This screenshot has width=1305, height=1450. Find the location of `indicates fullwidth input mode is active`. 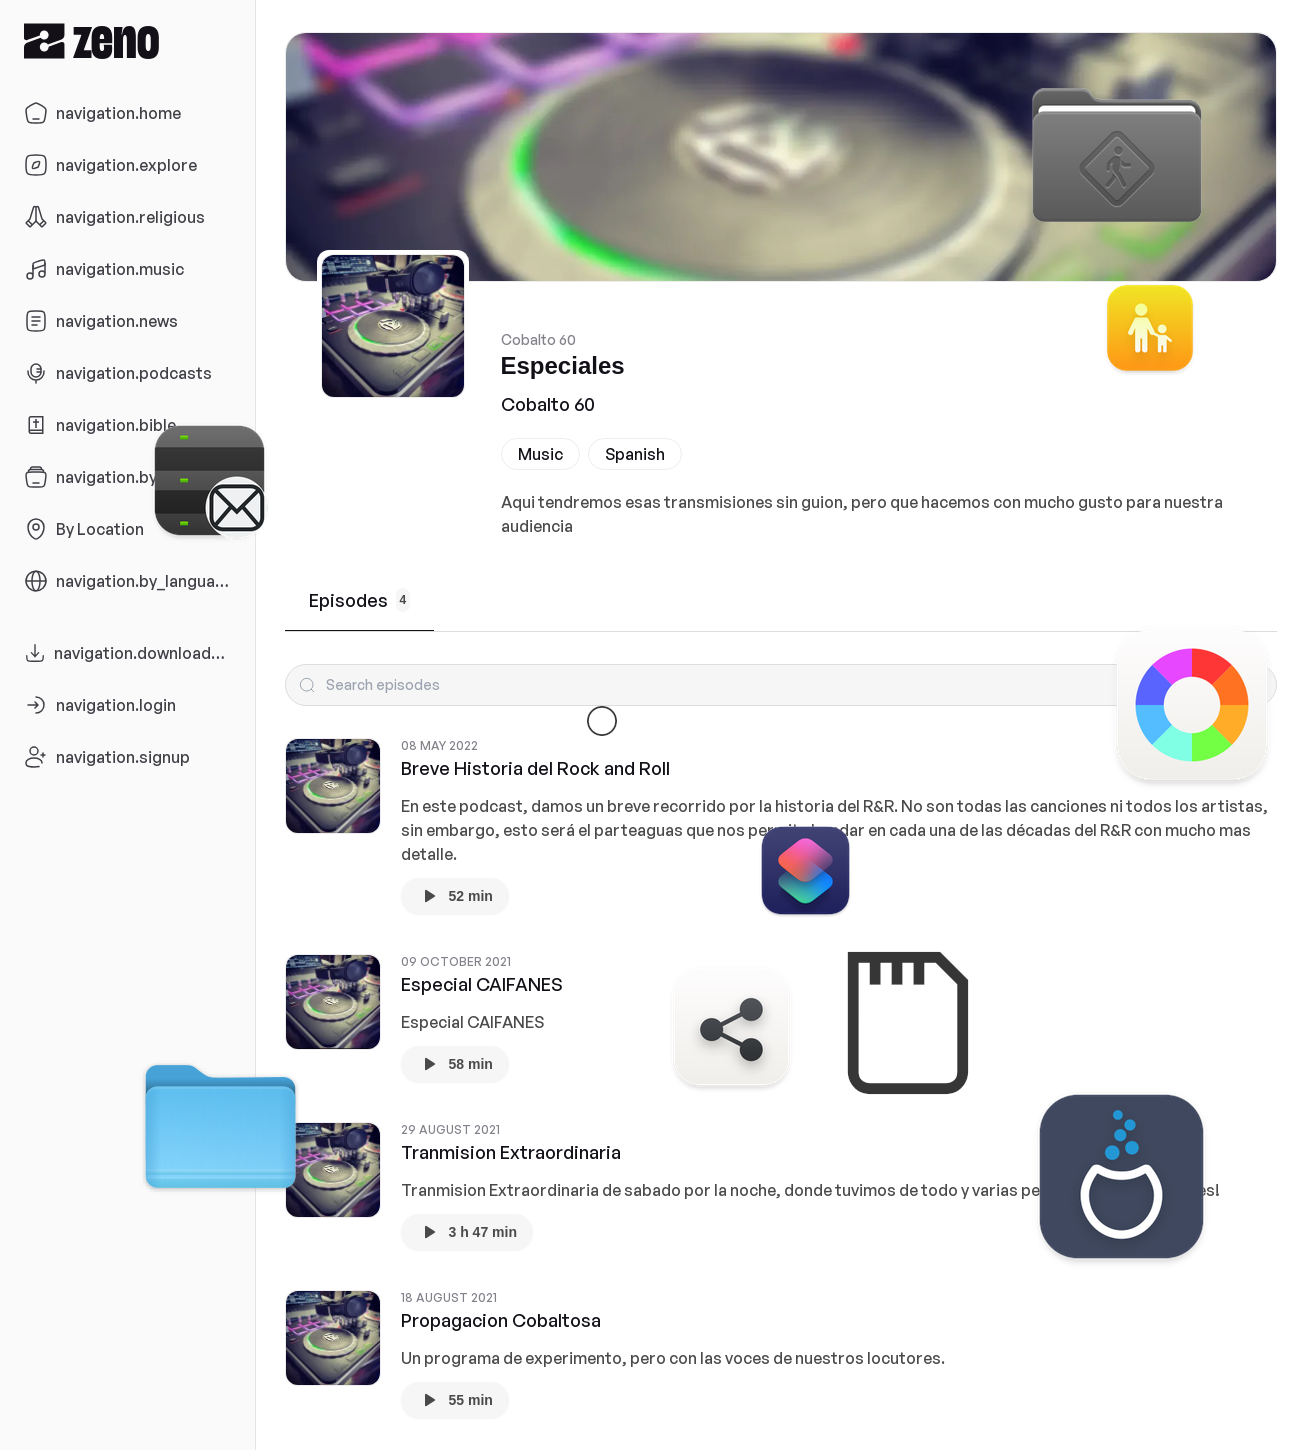

indicates fullwidth input mode is active is located at coordinates (602, 721).